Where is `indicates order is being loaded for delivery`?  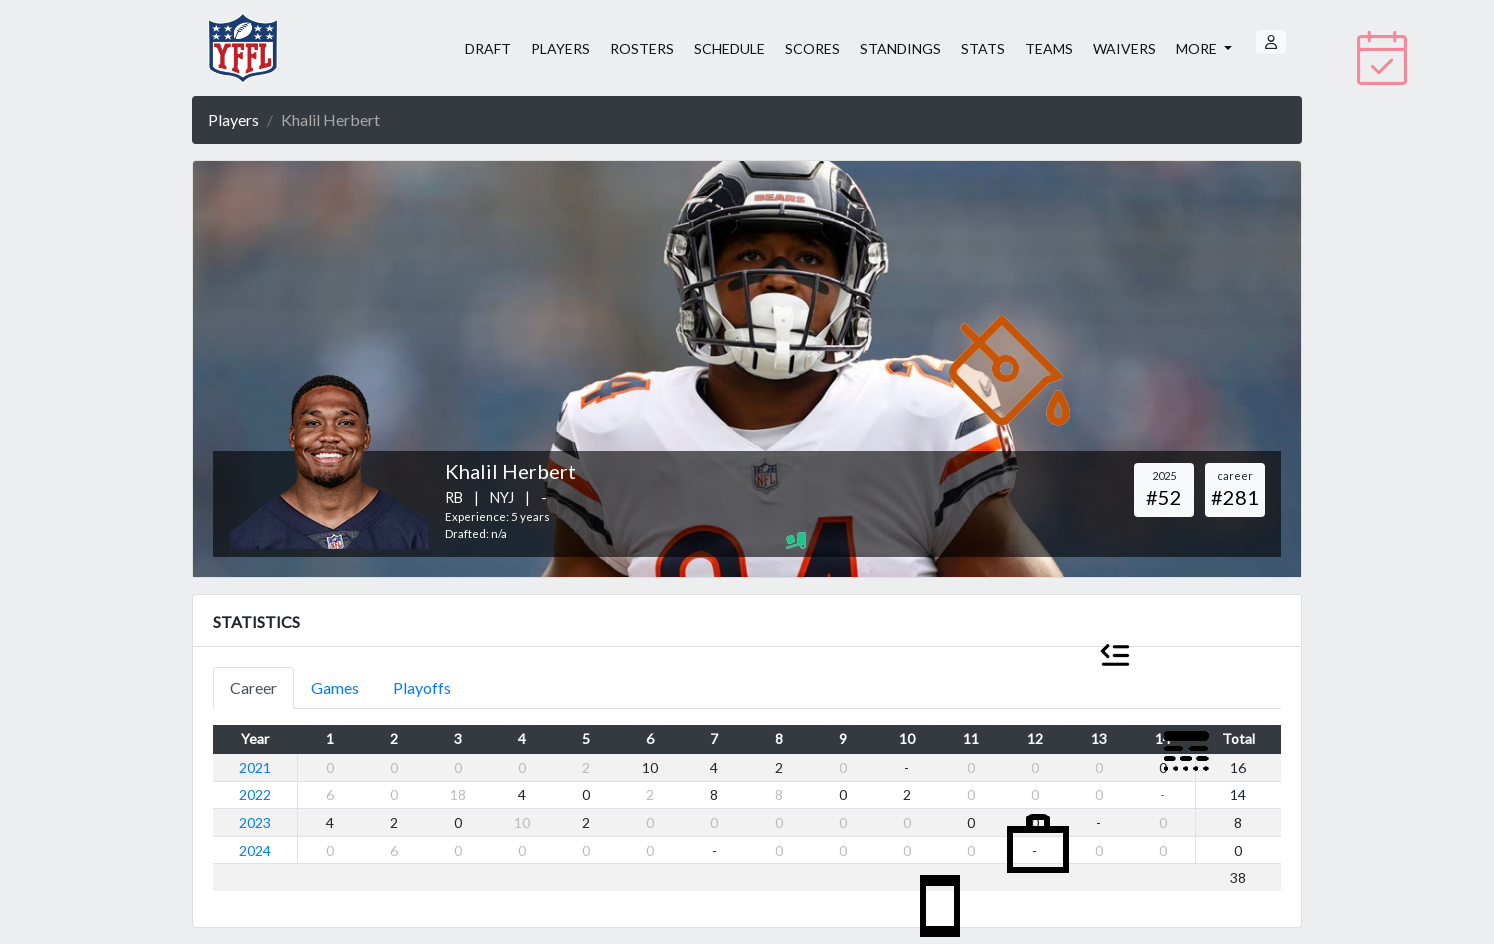 indicates order is being loaded for delivery is located at coordinates (796, 540).